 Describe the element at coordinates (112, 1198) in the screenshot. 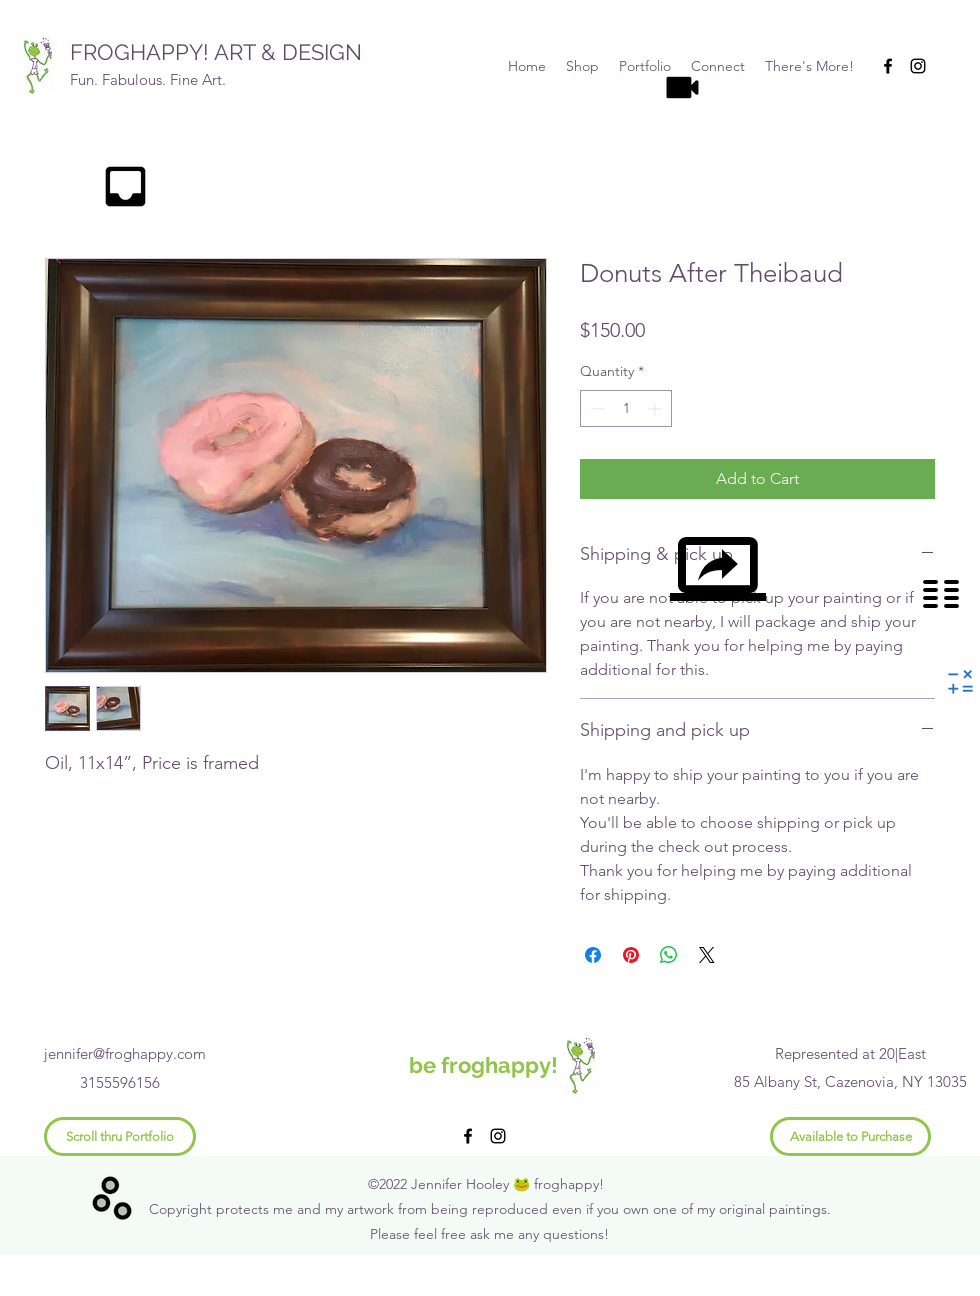

I see `view data as a scatter plot` at that location.